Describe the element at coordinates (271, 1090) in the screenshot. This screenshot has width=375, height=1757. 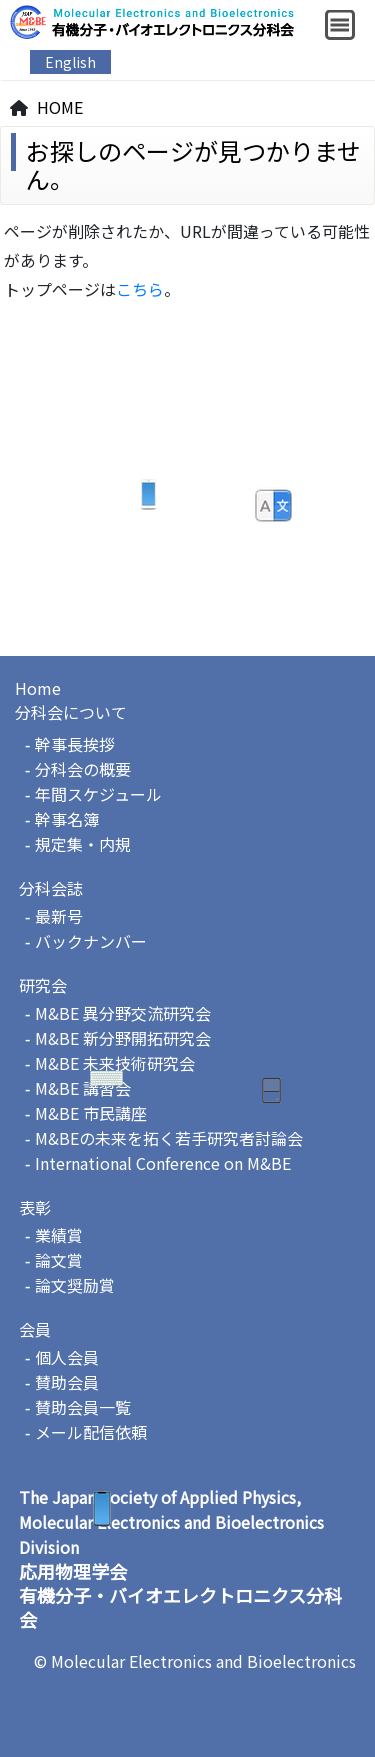
I see `scan a document or image` at that location.